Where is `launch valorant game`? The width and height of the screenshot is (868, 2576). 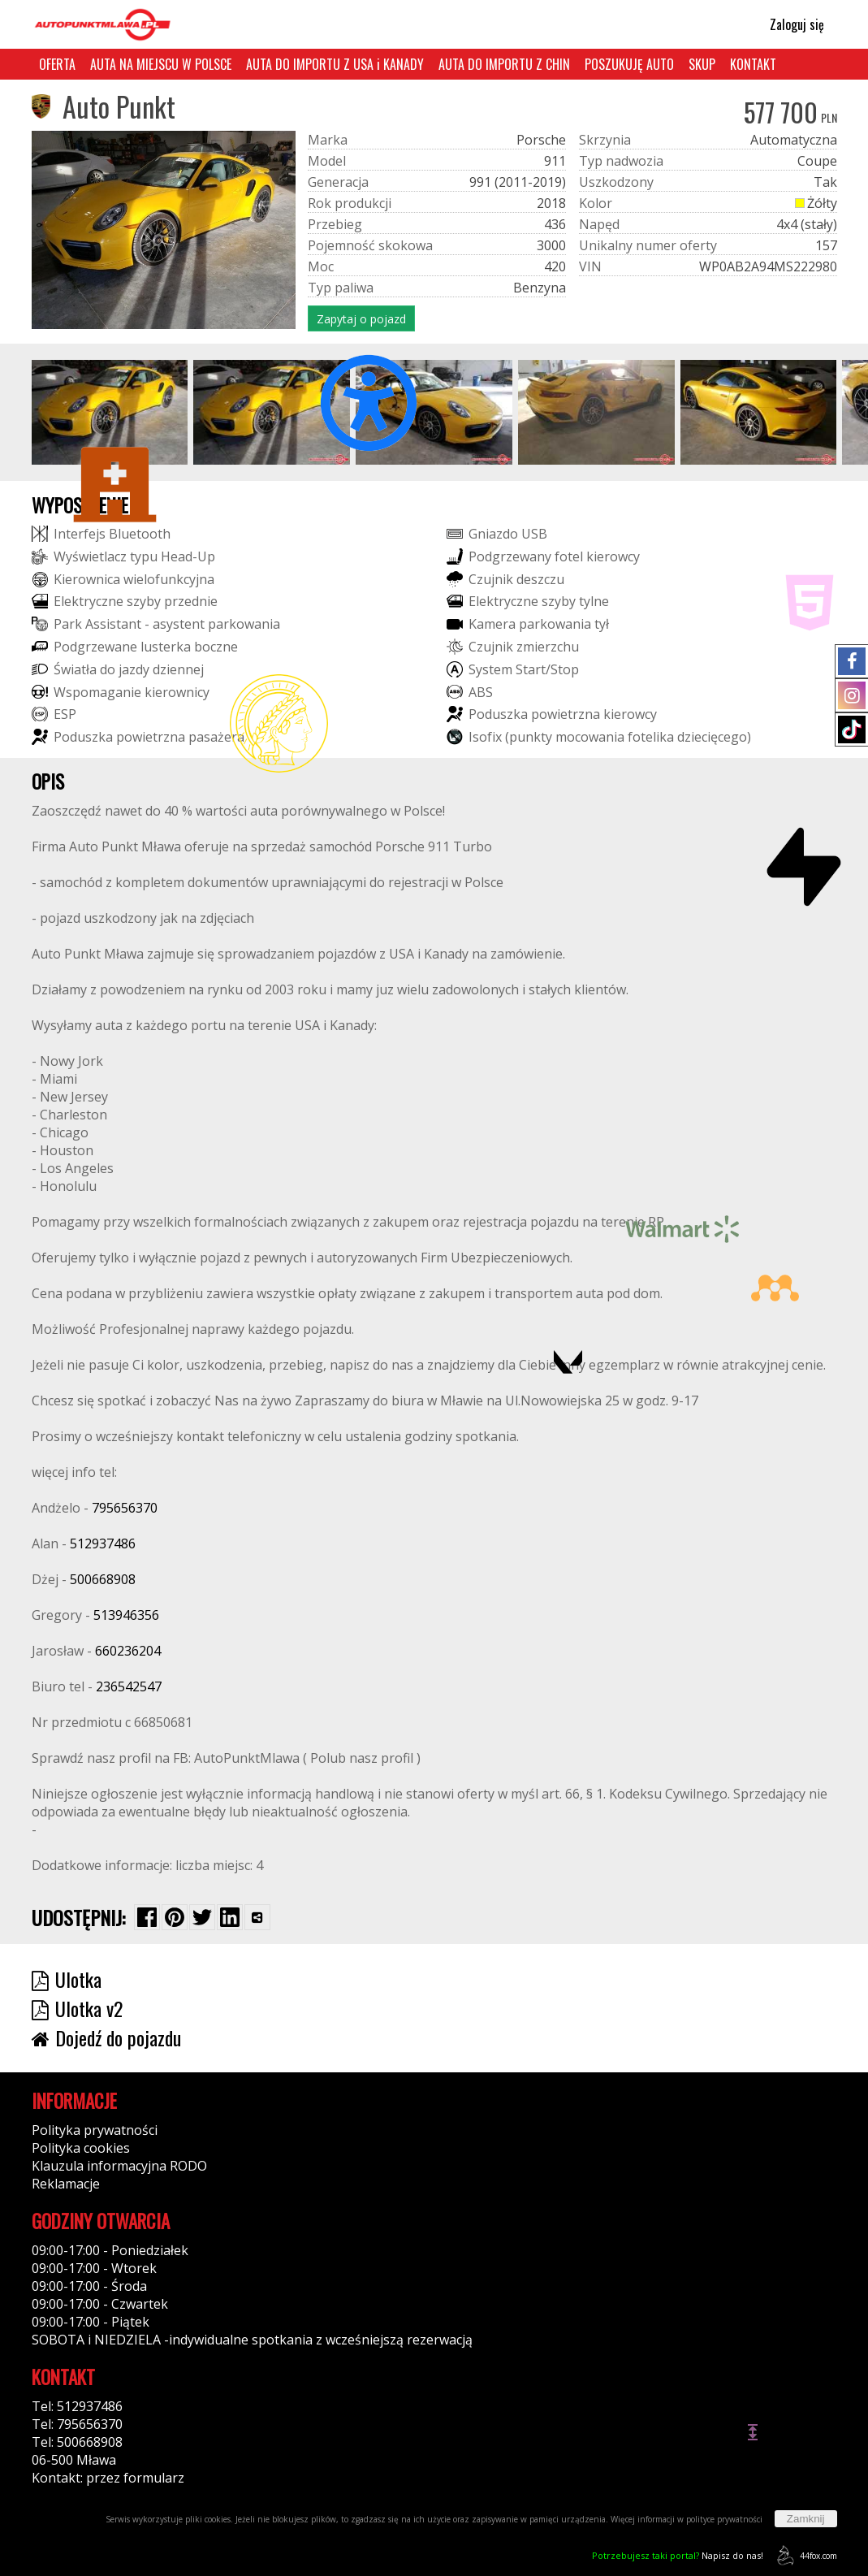
launch valorant game is located at coordinates (568, 1362).